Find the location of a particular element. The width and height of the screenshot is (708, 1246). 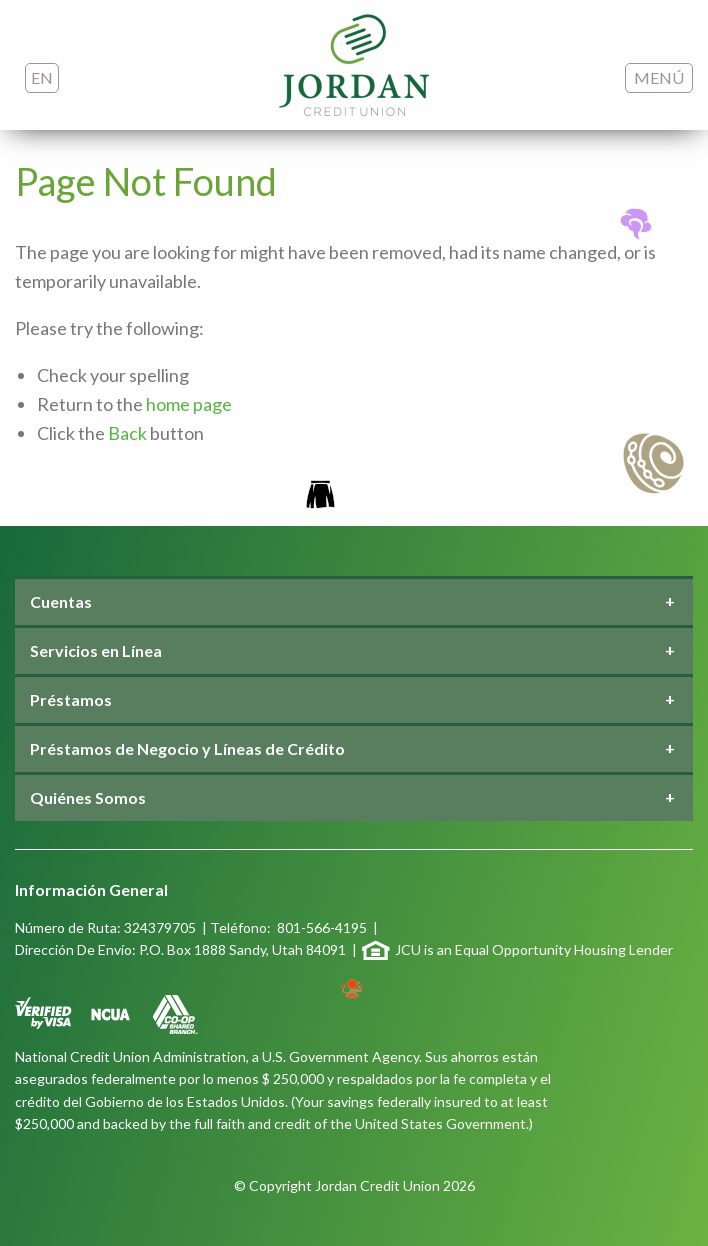

browse skirts in clothing catalog is located at coordinates (320, 494).